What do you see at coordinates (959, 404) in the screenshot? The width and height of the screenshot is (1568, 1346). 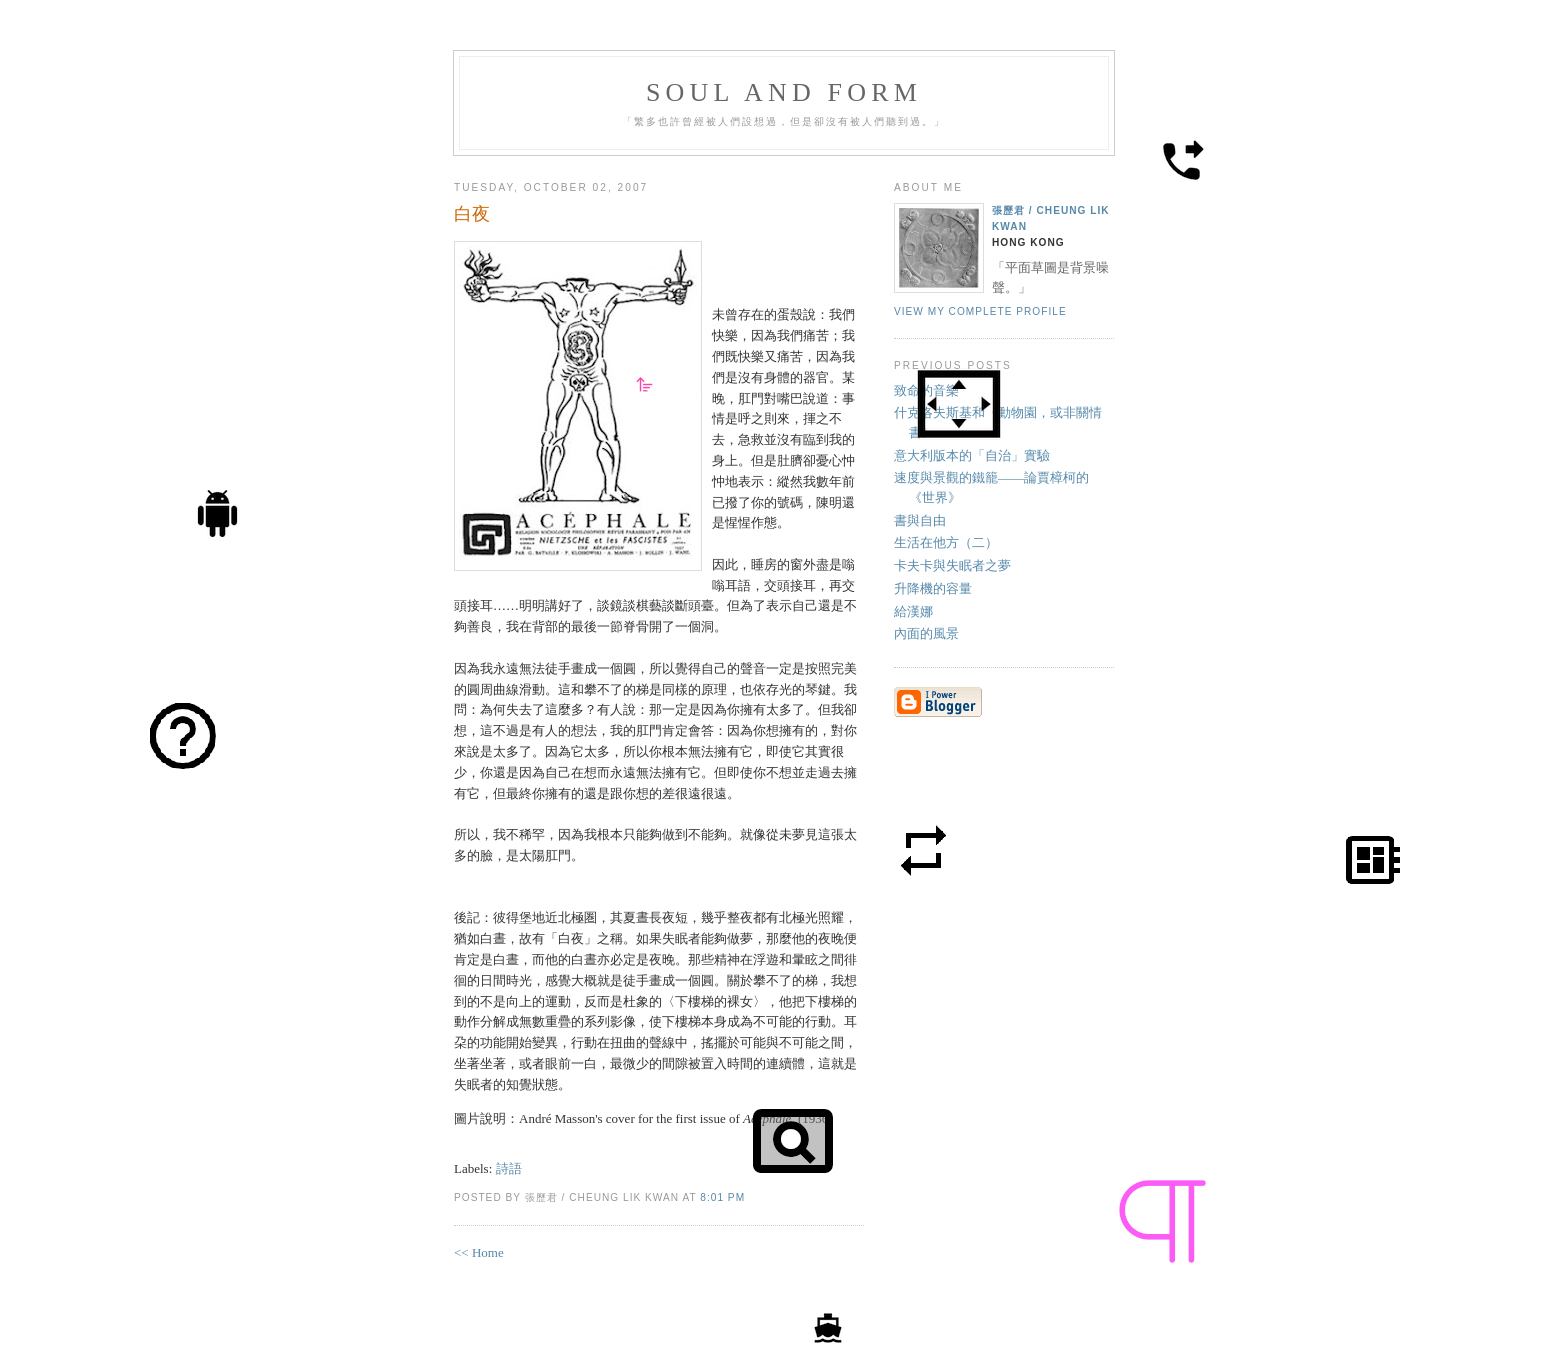 I see `adjust display overscan or screen boundaries` at bounding box center [959, 404].